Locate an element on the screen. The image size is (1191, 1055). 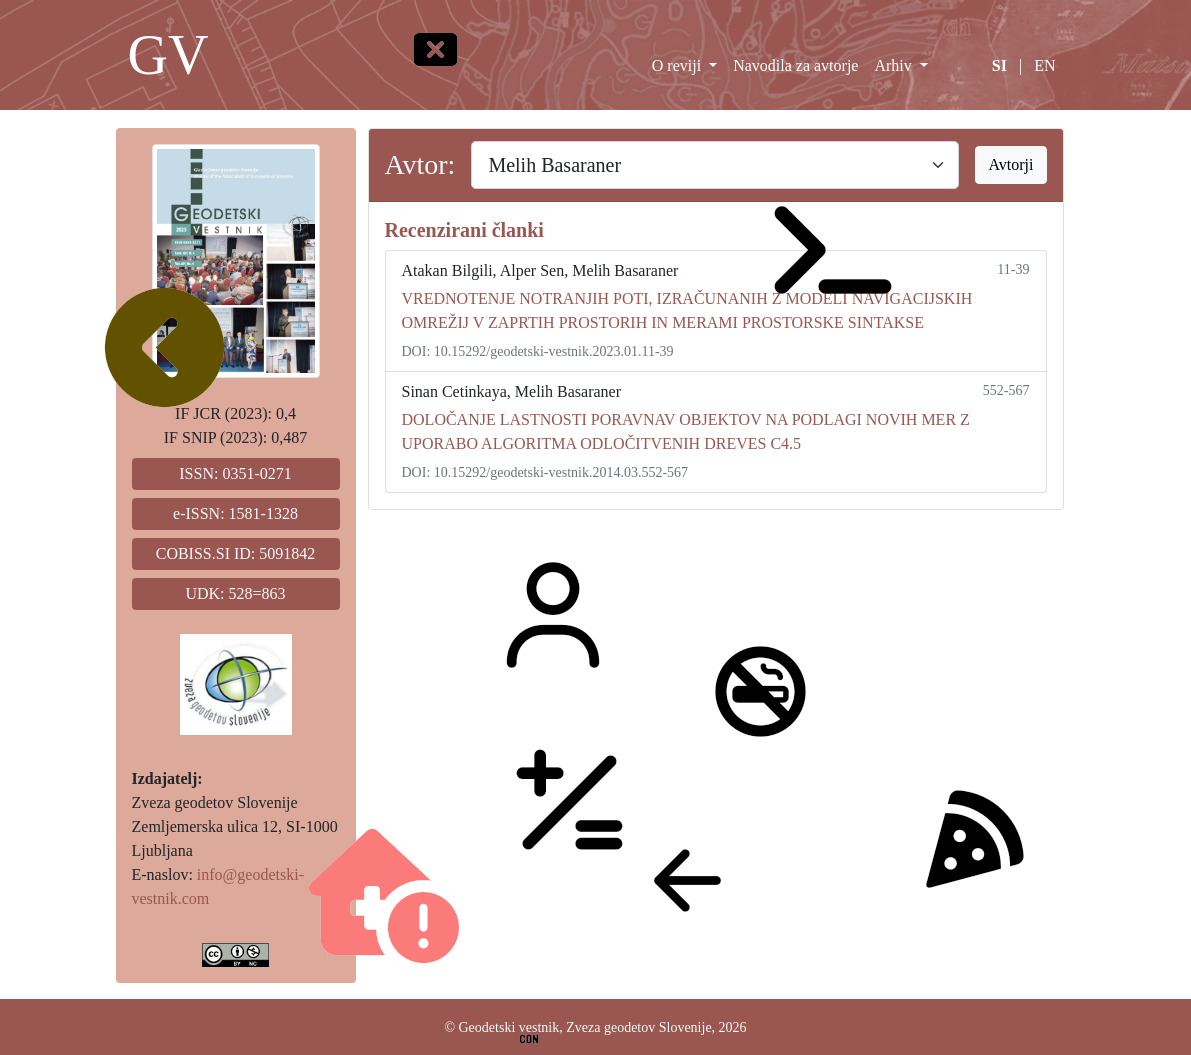
toggle between addition and equals operations is located at coordinates (569, 802).